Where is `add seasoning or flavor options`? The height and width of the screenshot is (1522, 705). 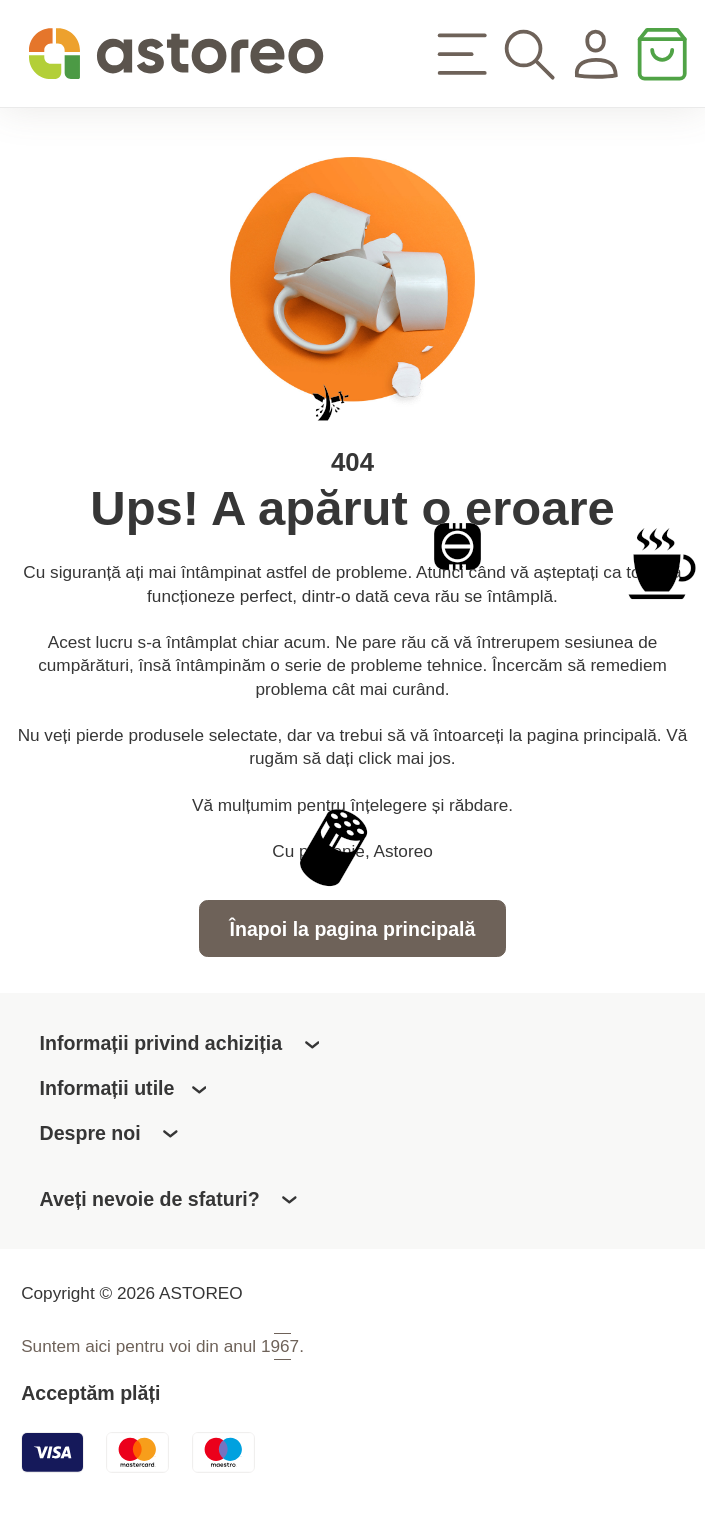
add seasoning or flavor options is located at coordinates (333, 848).